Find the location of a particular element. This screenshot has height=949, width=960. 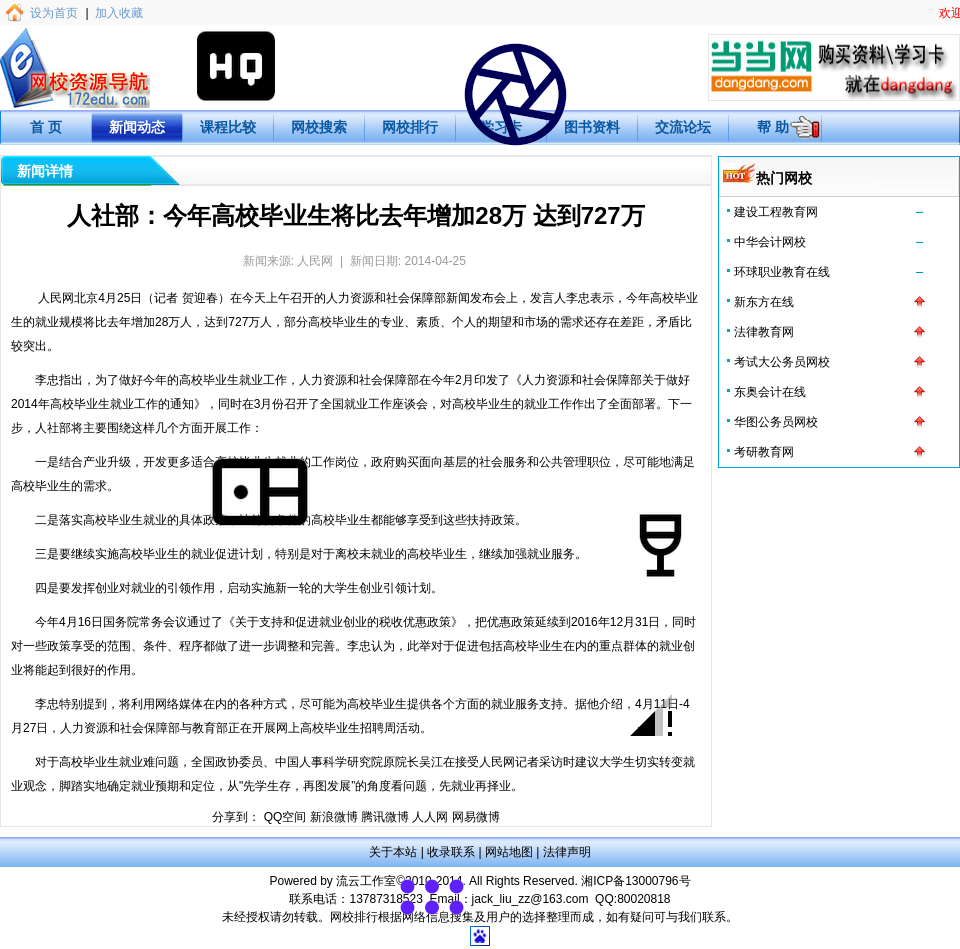

drag to reorder or rearrange items is located at coordinates (432, 897).